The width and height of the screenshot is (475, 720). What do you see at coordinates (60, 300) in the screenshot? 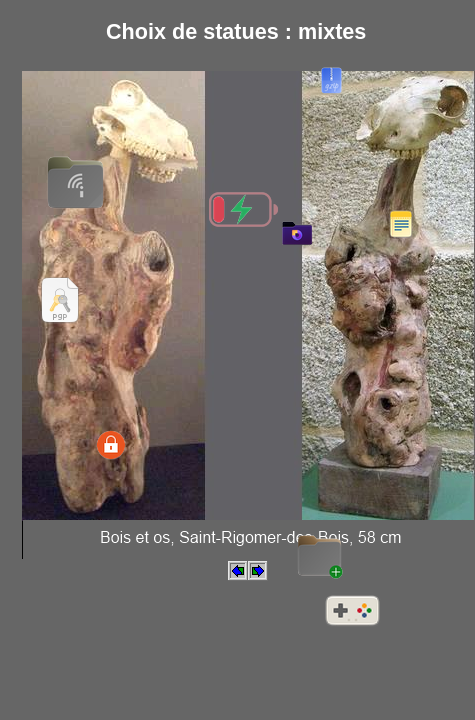
I see `a PGP encryption key file` at bounding box center [60, 300].